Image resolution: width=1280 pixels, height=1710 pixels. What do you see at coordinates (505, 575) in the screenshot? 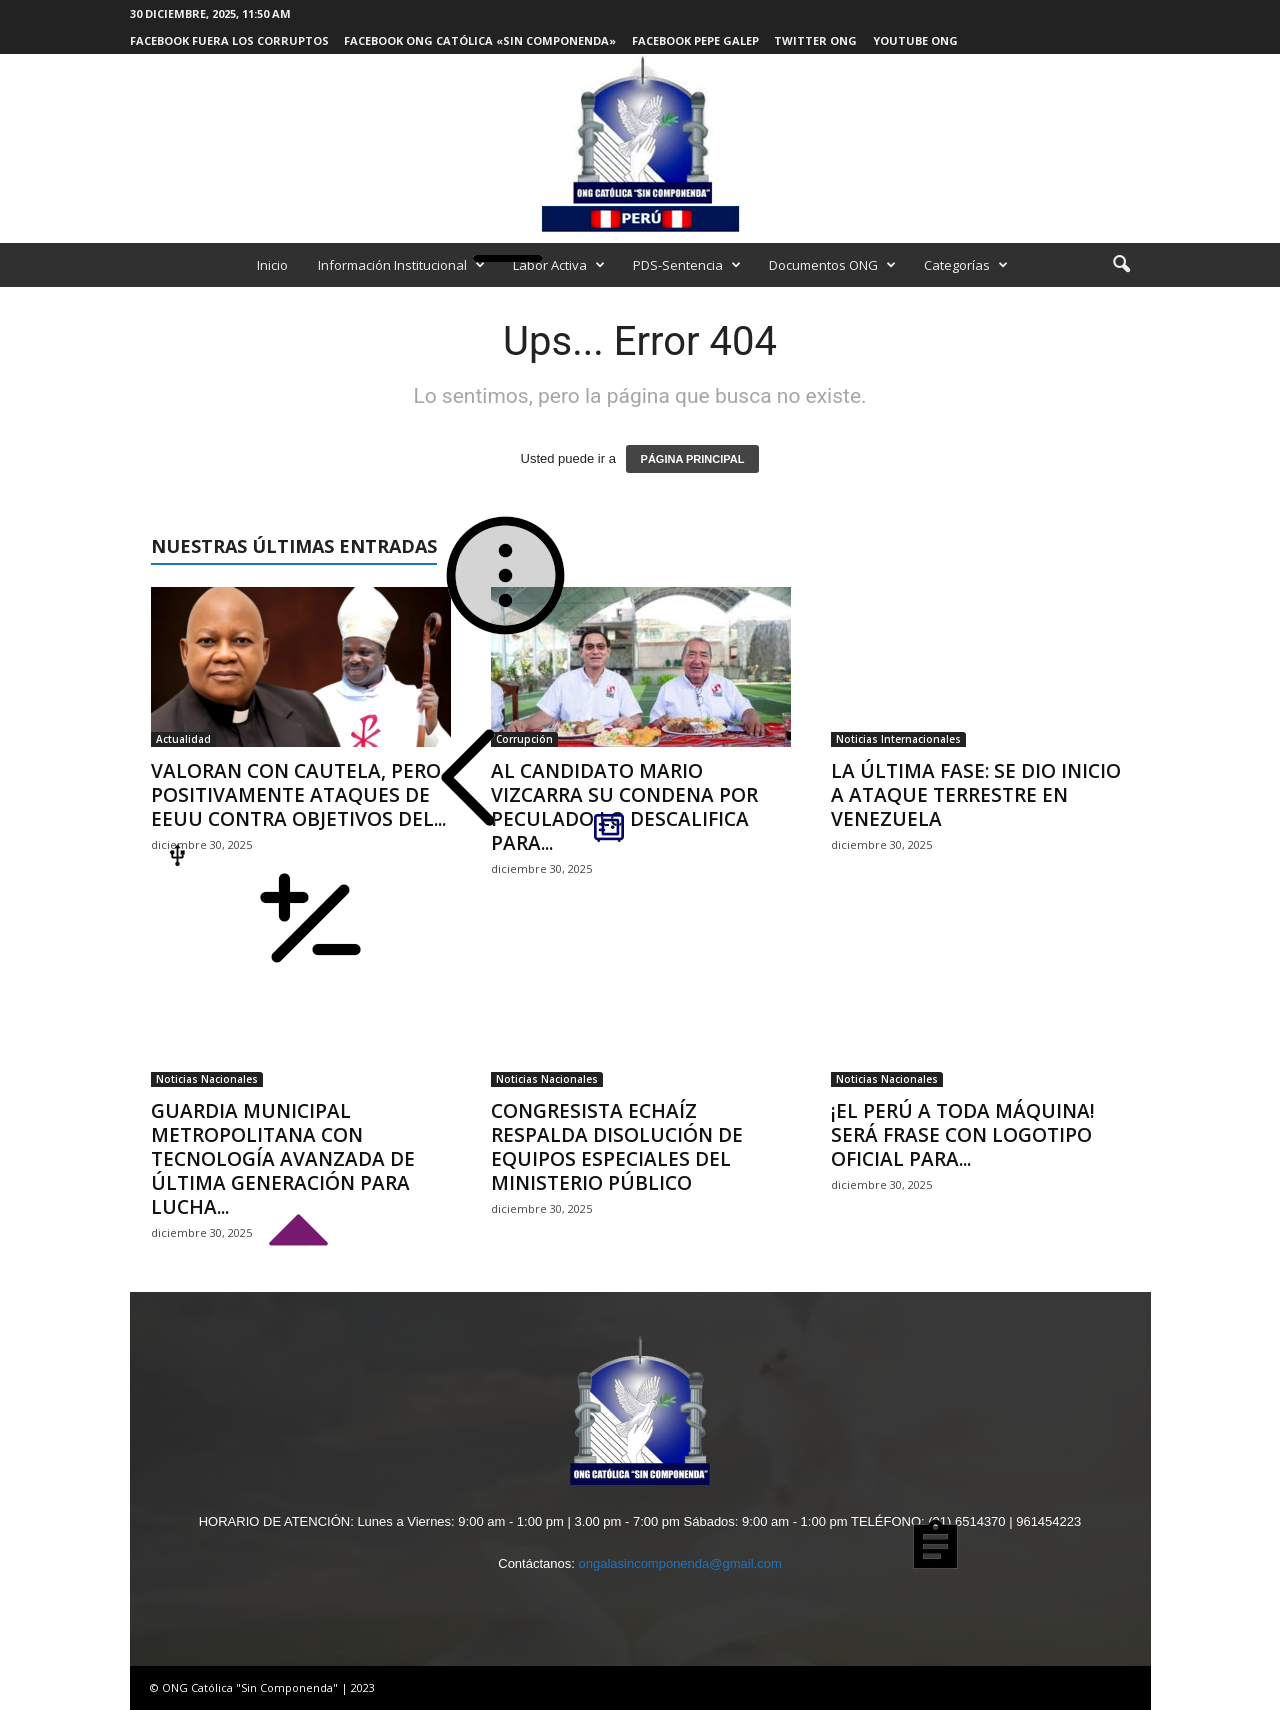
I see `open more options menu` at bounding box center [505, 575].